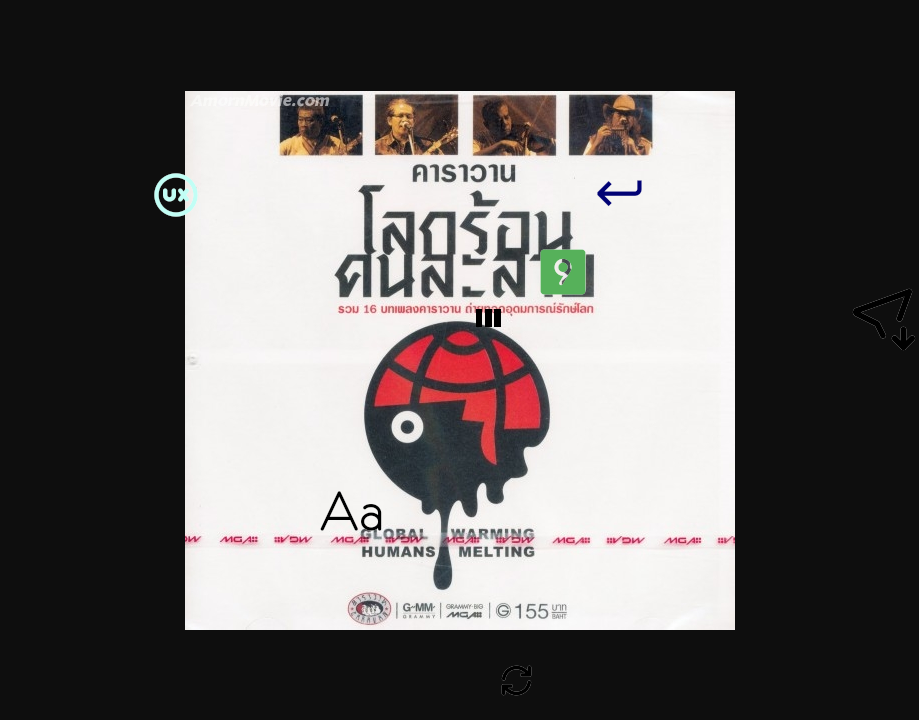 Image resolution: width=919 pixels, height=720 pixels. I want to click on adjust font or text size settings, so click(352, 512).